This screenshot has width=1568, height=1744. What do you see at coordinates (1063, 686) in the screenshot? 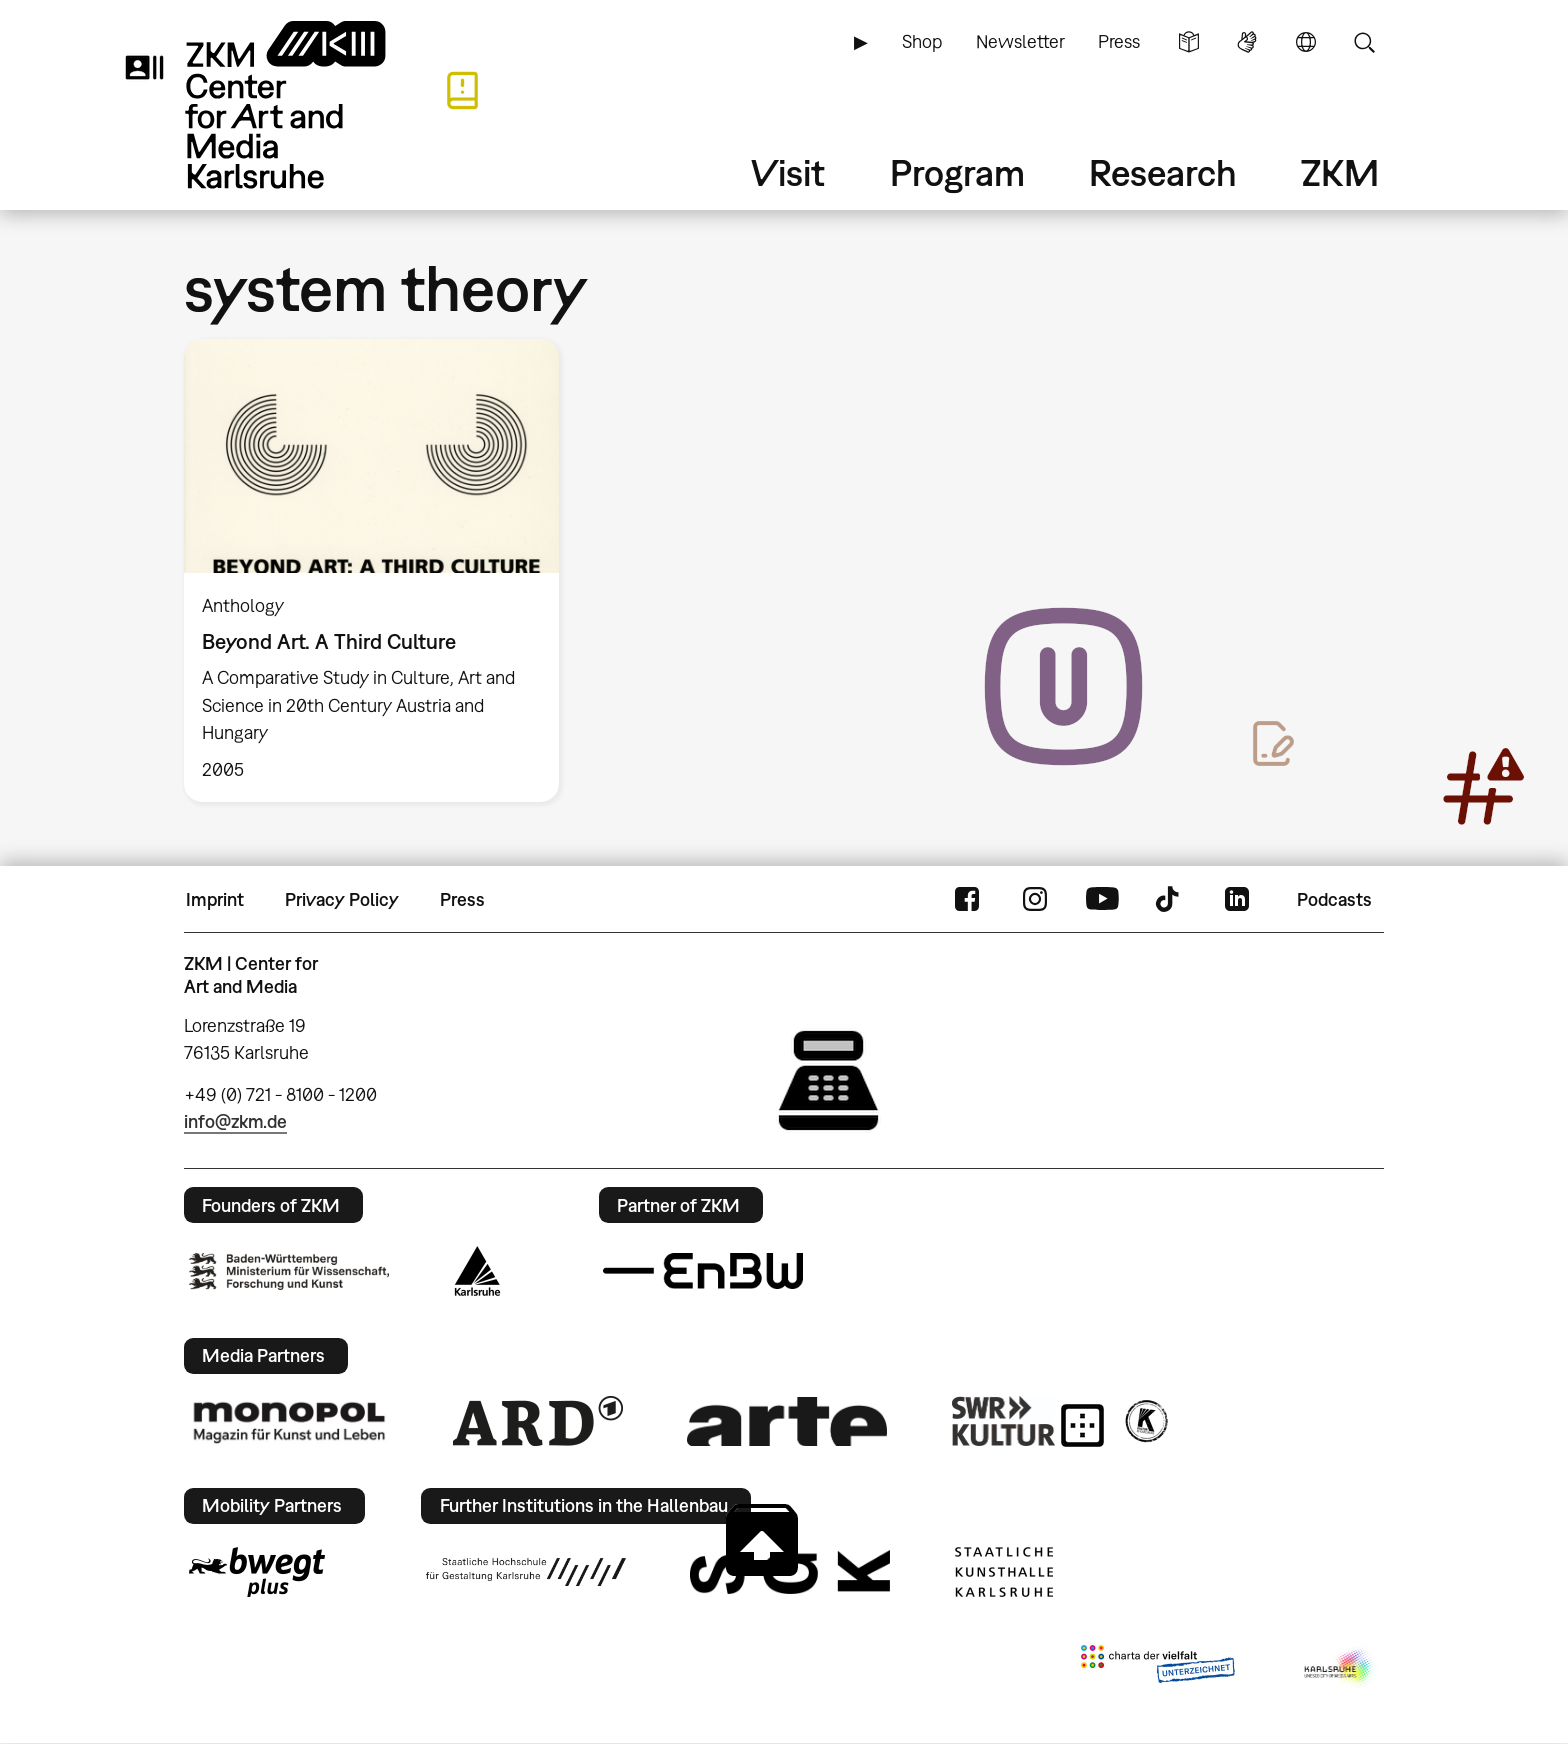
I see `indicates an item starting with the letter U` at bounding box center [1063, 686].